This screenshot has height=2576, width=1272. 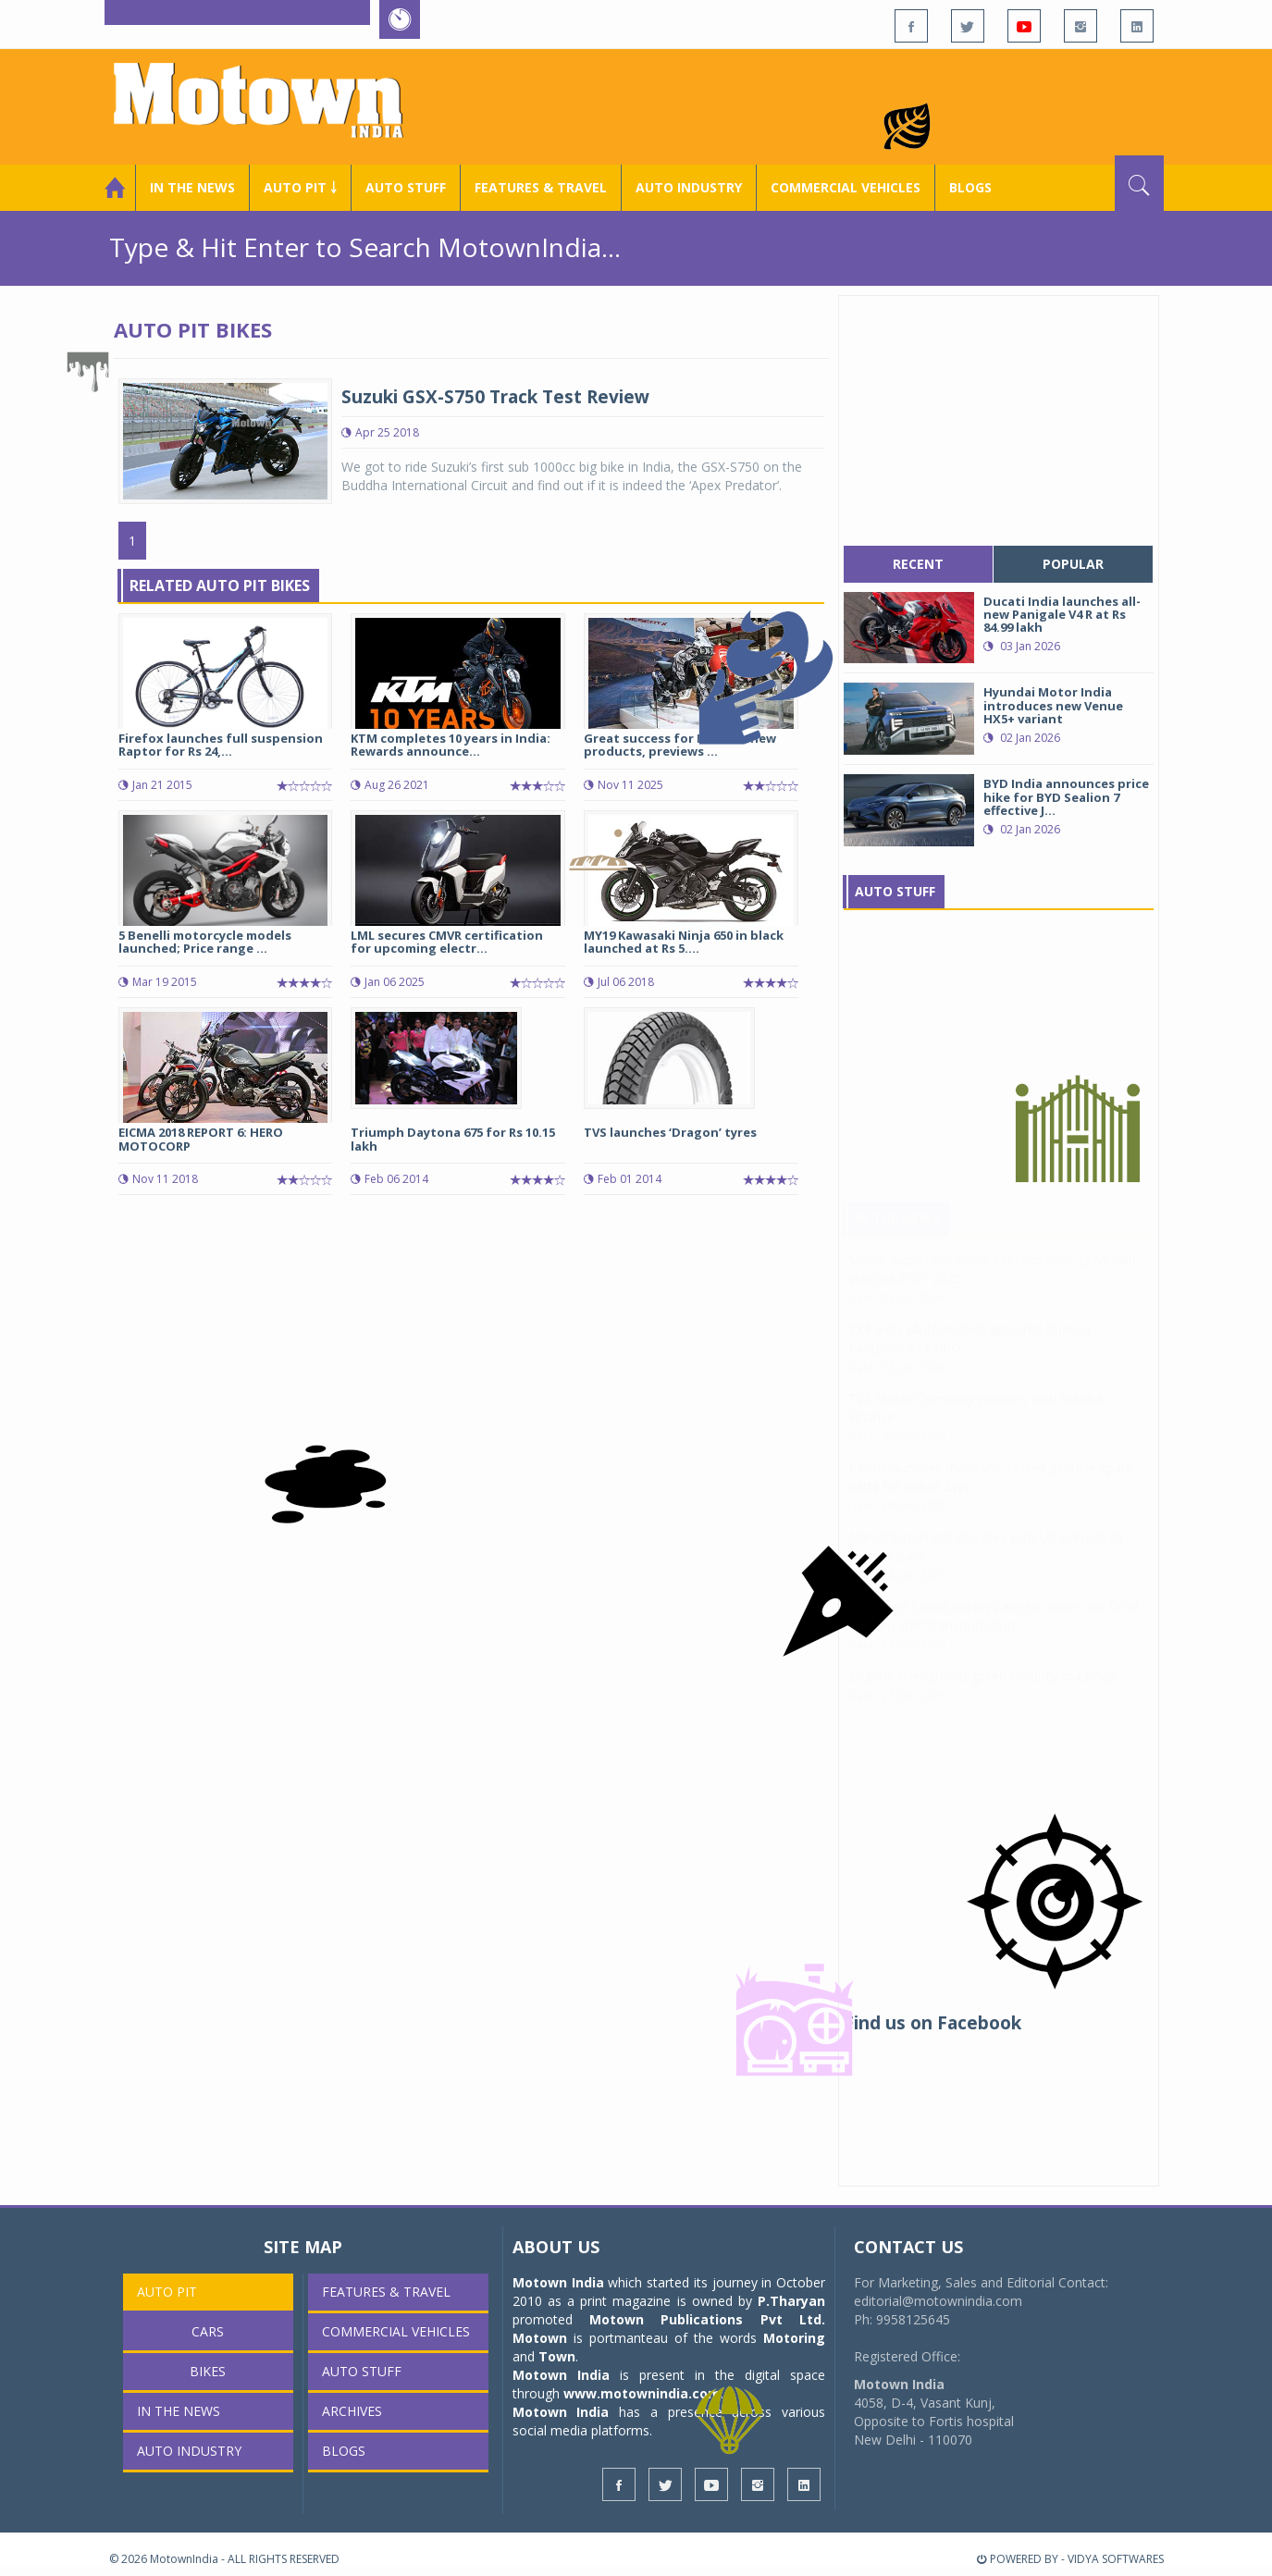 What do you see at coordinates (1053, 1903) in the screenshot?
I see `activate precision aiming or sniper mode` at bounding box center [1053, 1903].